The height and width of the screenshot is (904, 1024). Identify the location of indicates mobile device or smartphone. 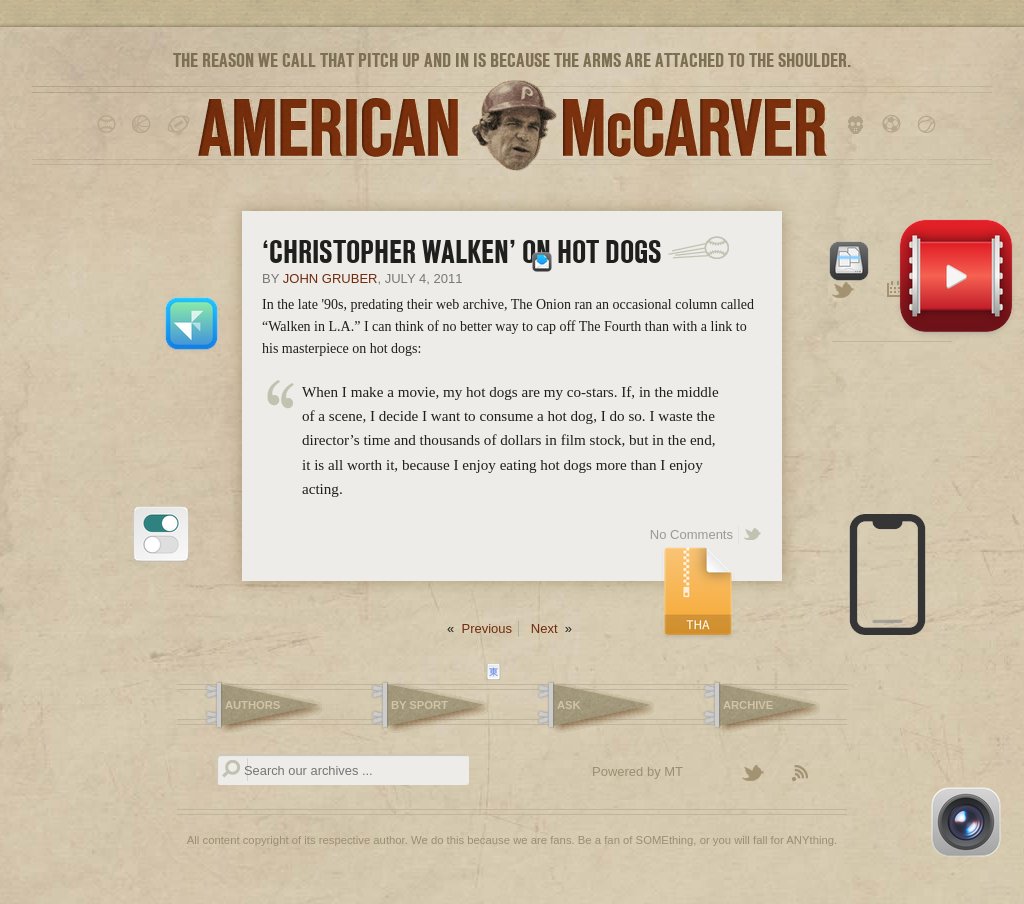
(887, 574).